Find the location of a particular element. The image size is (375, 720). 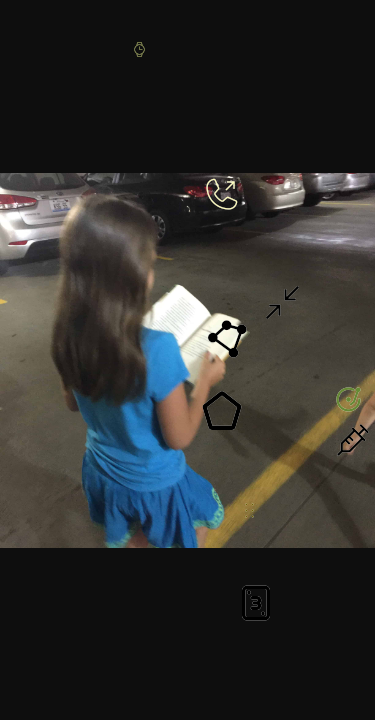

access medical or health-related features is located at coordinates (353, 440).